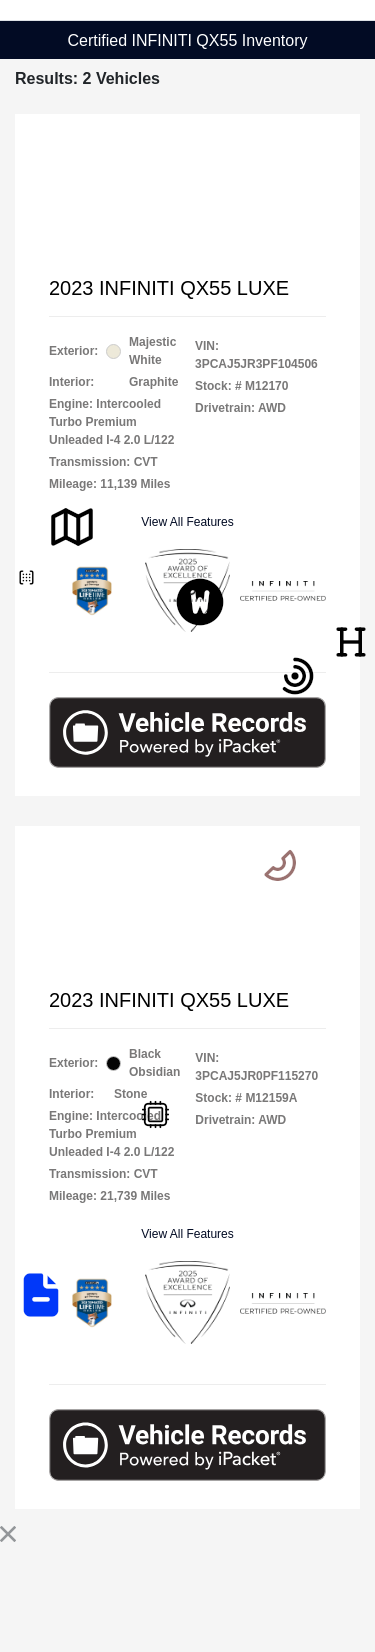  What do you see at coordinates (351, 642) in the screenshot?
I see `apply heading format to selected text` at bounding box center [351, 642].